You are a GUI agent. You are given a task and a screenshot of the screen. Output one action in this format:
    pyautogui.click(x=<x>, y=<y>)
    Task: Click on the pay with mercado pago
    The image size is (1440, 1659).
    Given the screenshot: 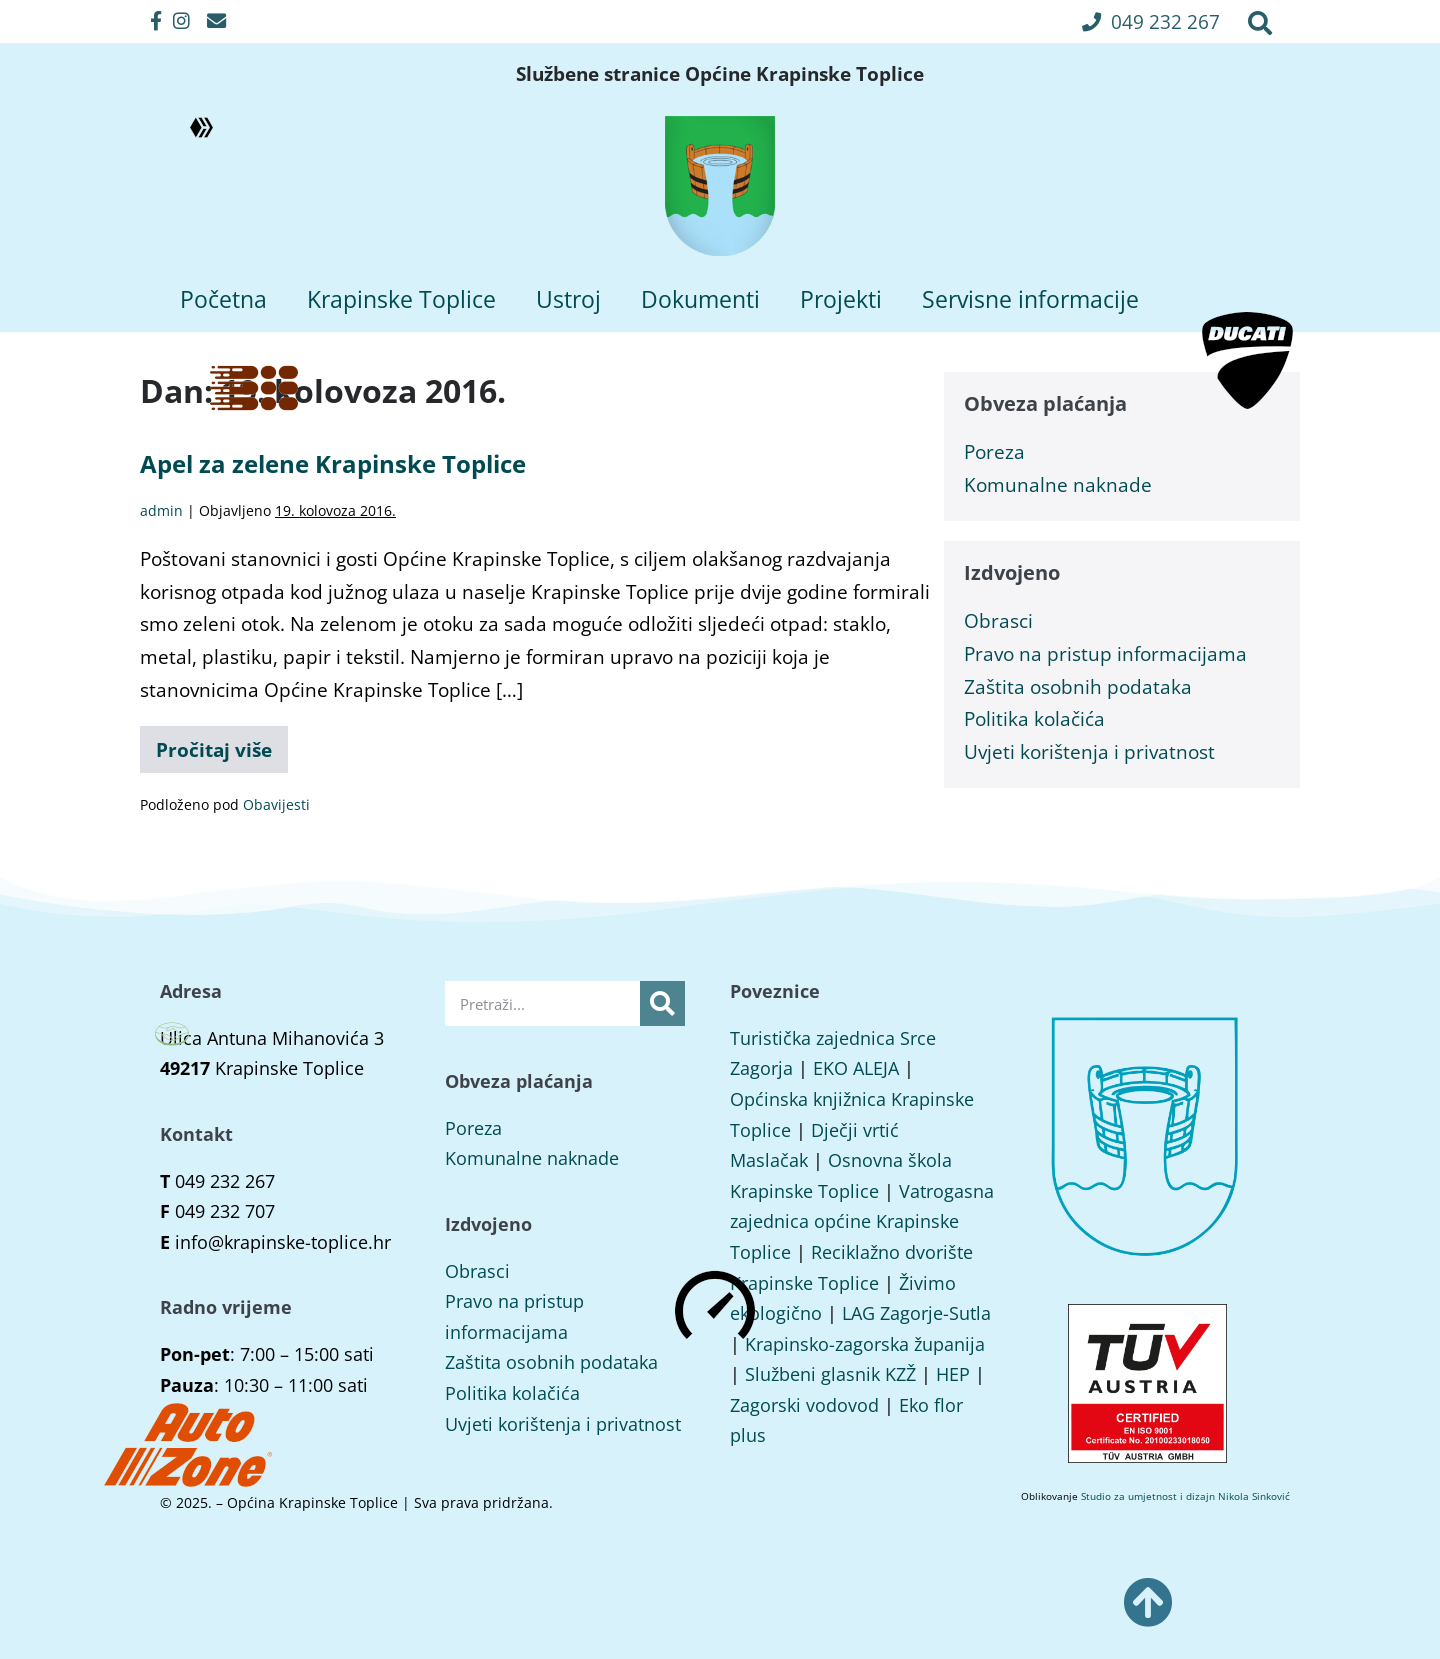 What is the action you would take?
    pyautogui.click(x=172, y=1034)
    